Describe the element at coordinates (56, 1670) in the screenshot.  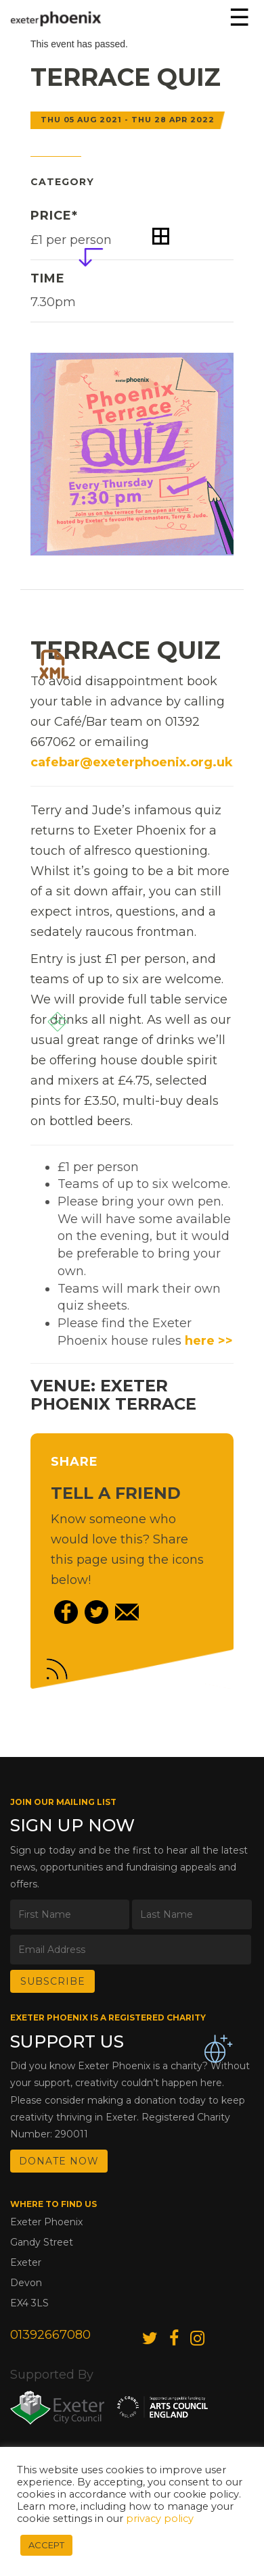
I see `subscribe to RSS feed` at that location.